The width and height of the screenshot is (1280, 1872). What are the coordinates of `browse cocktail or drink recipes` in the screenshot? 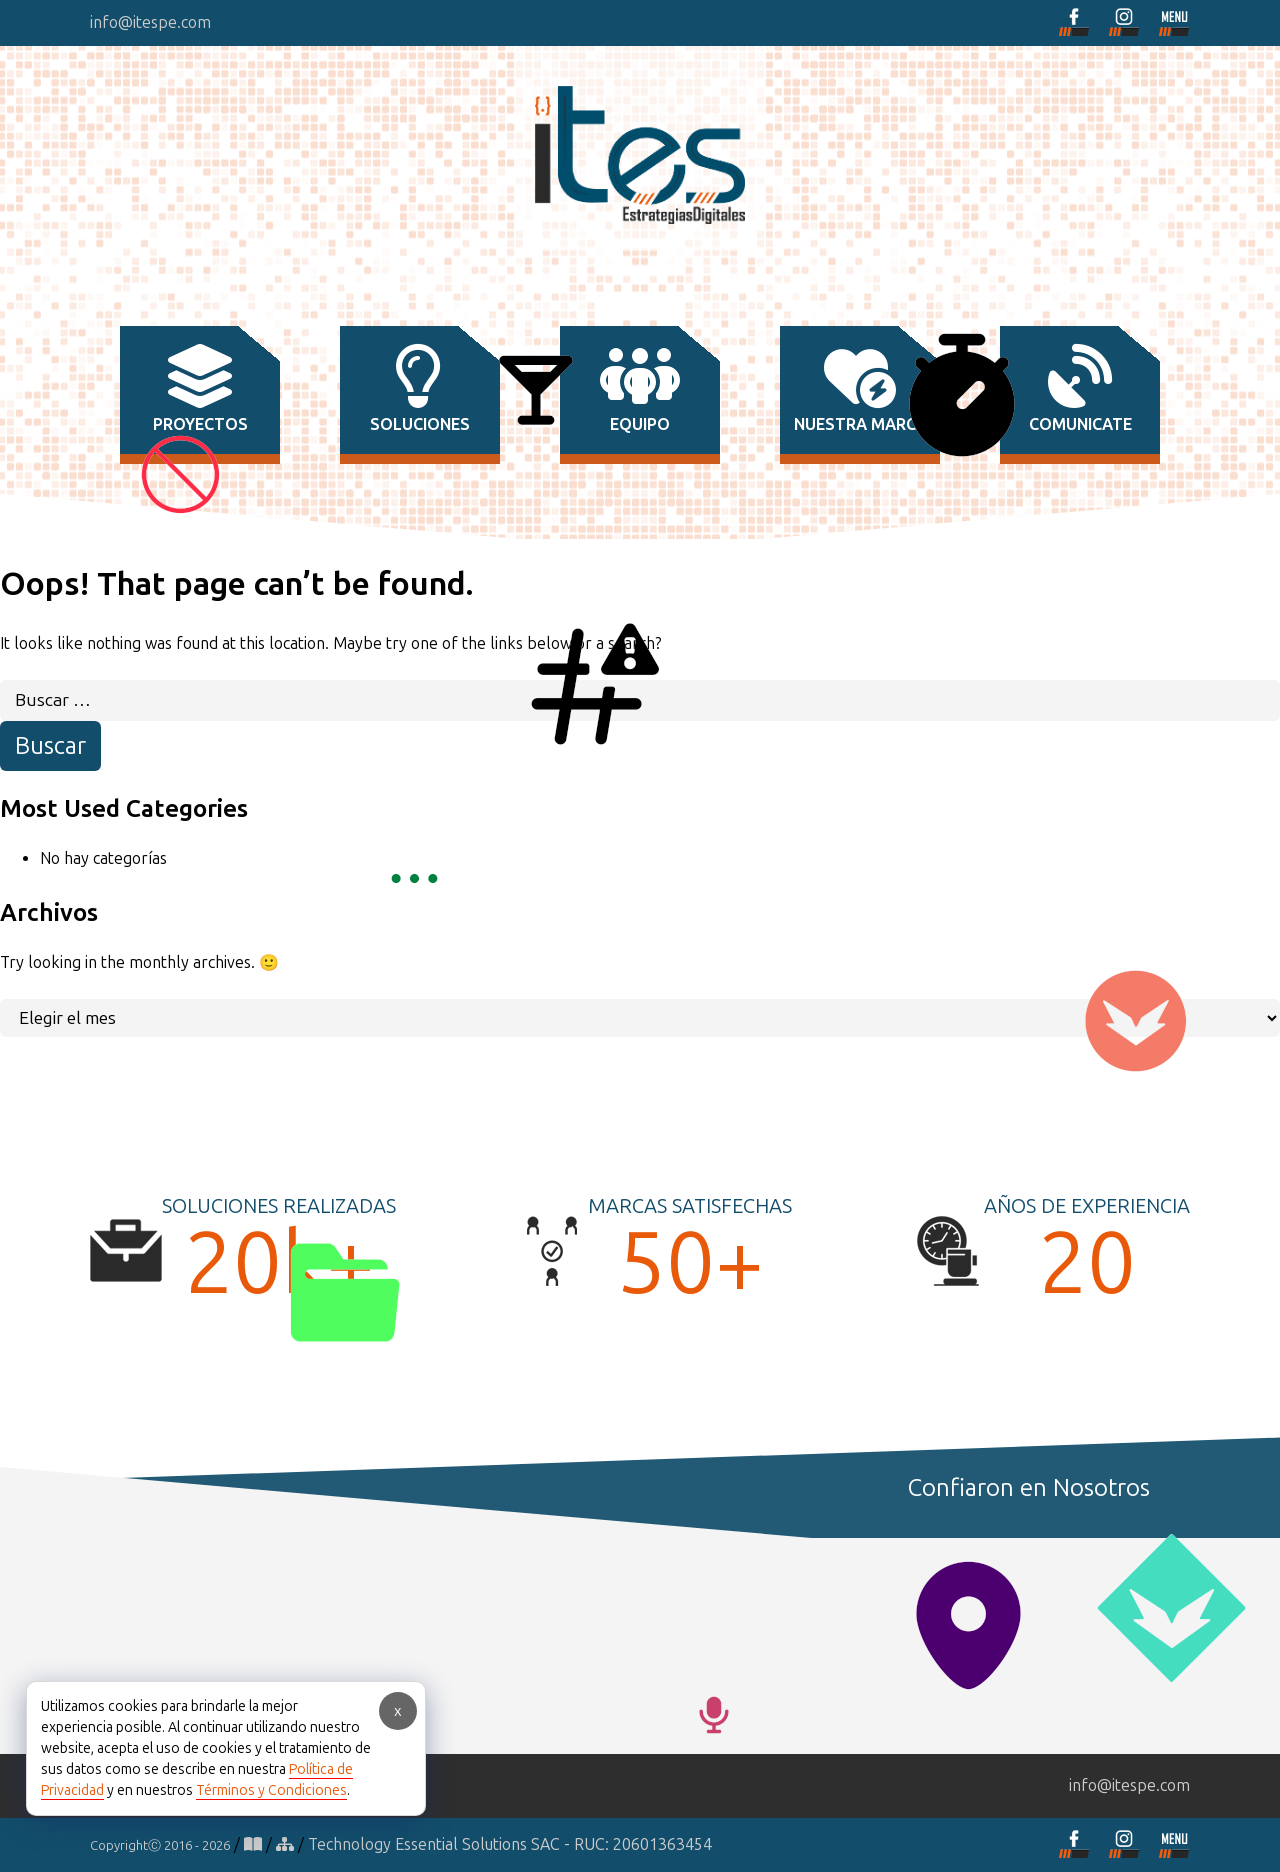 It's located at (536, 388).